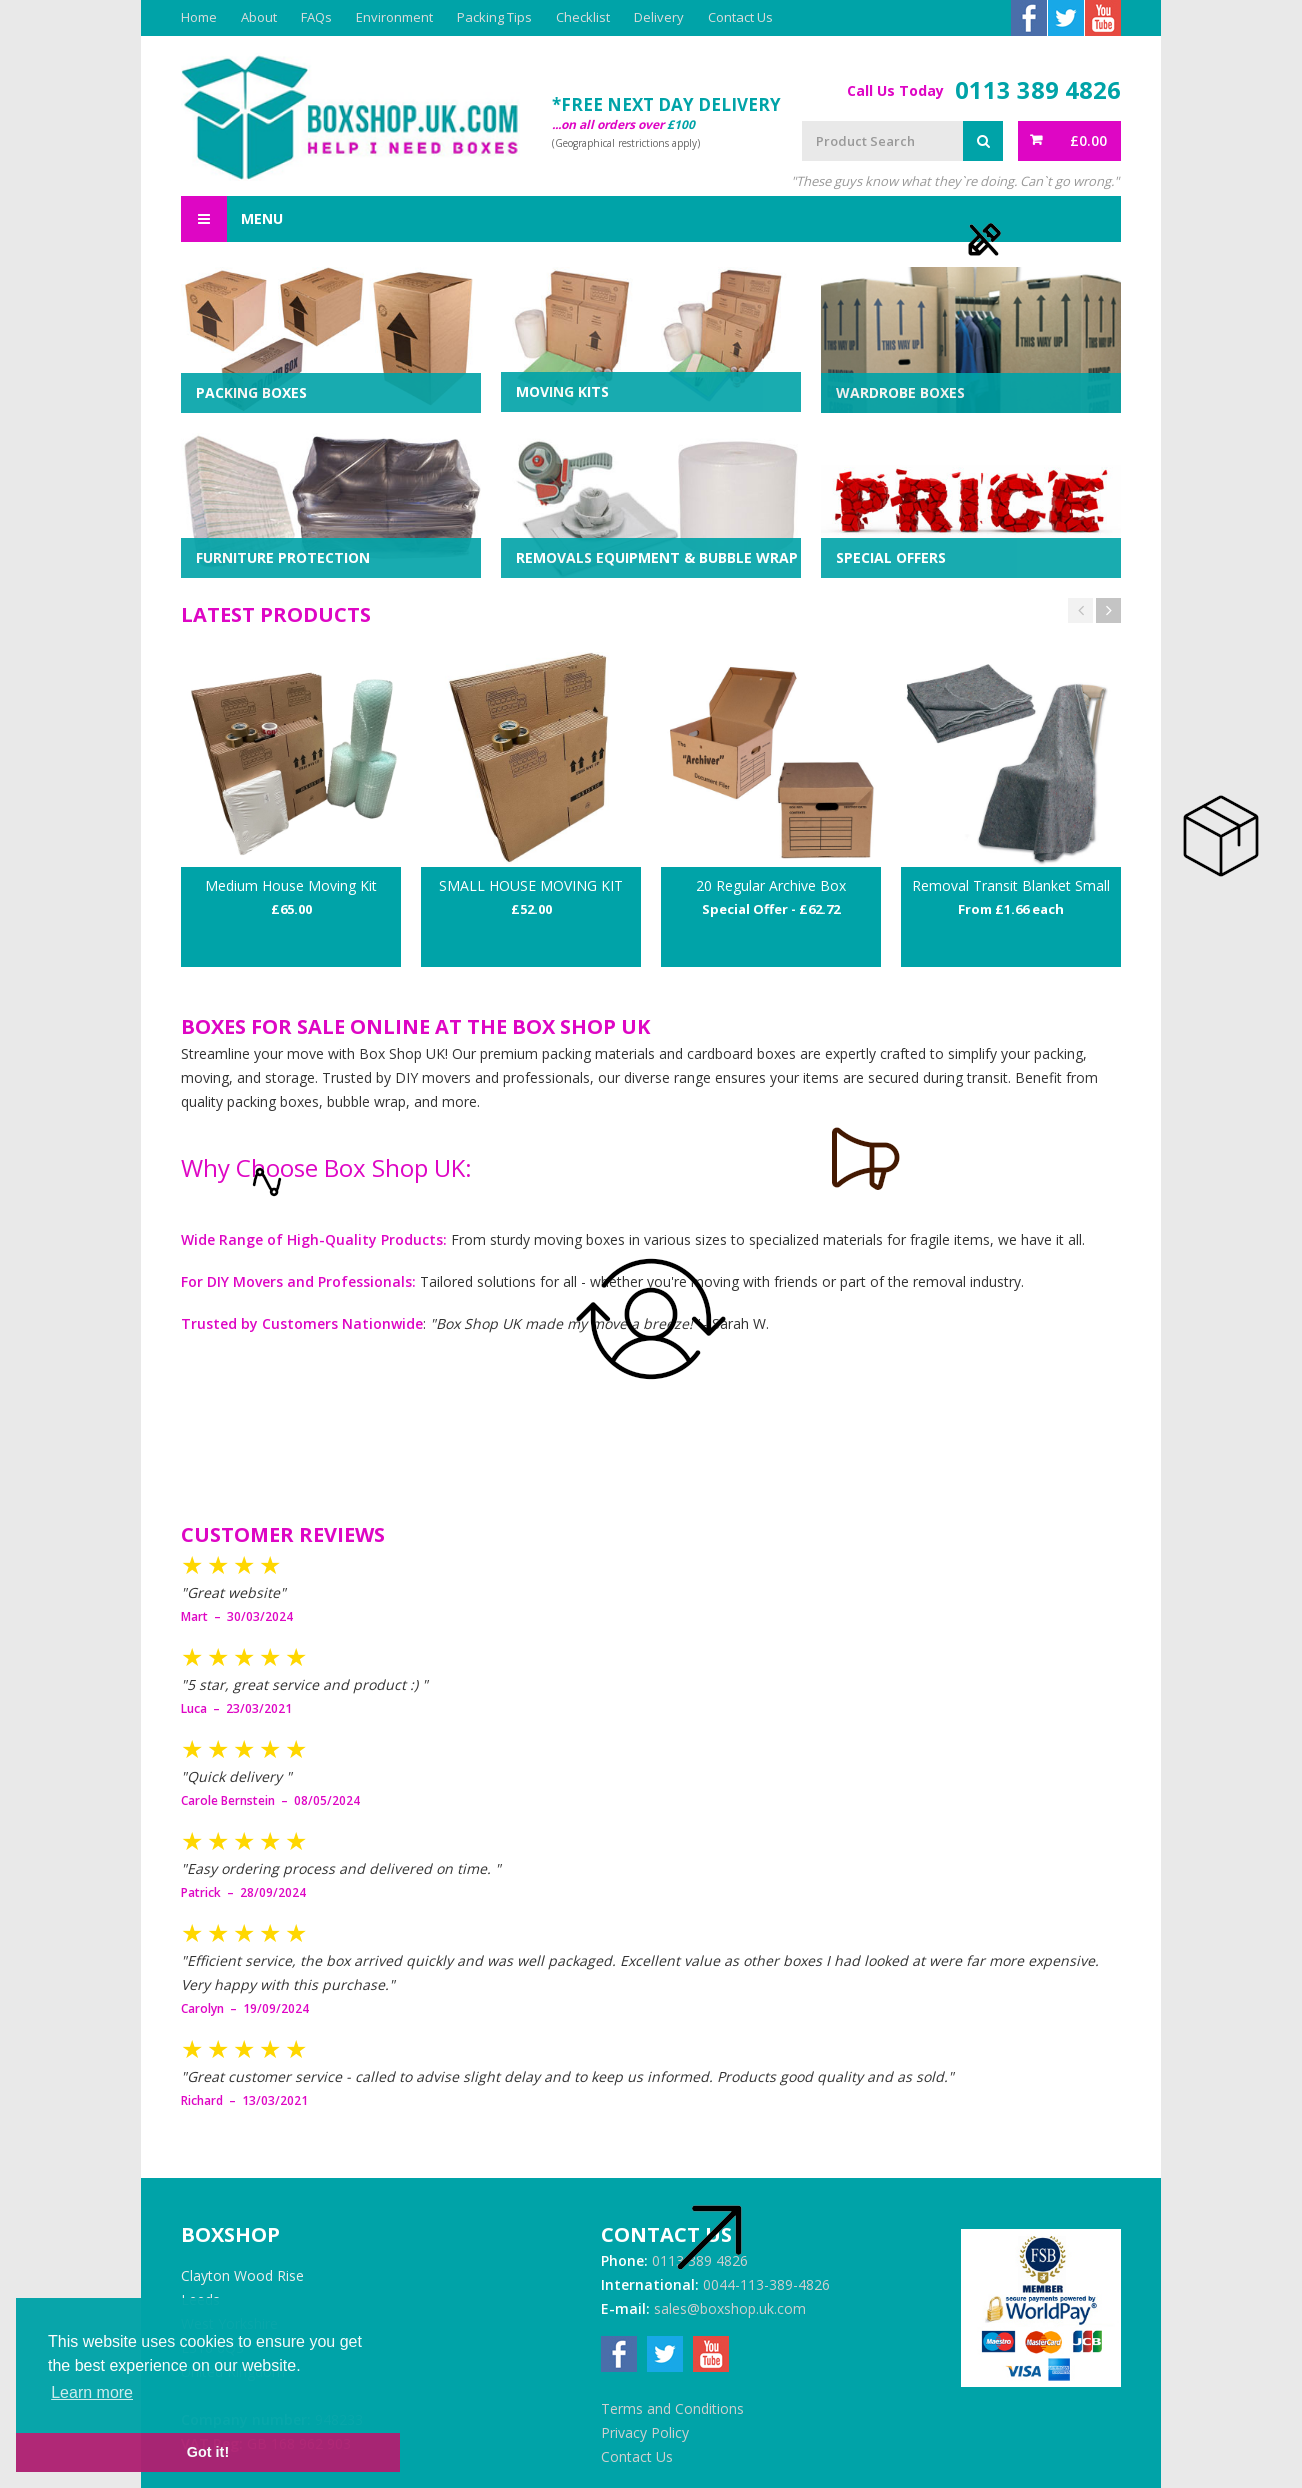  Describe the element at coordinates (651, 1319) in the screenshot. I see `switch between user accounts` at that location.